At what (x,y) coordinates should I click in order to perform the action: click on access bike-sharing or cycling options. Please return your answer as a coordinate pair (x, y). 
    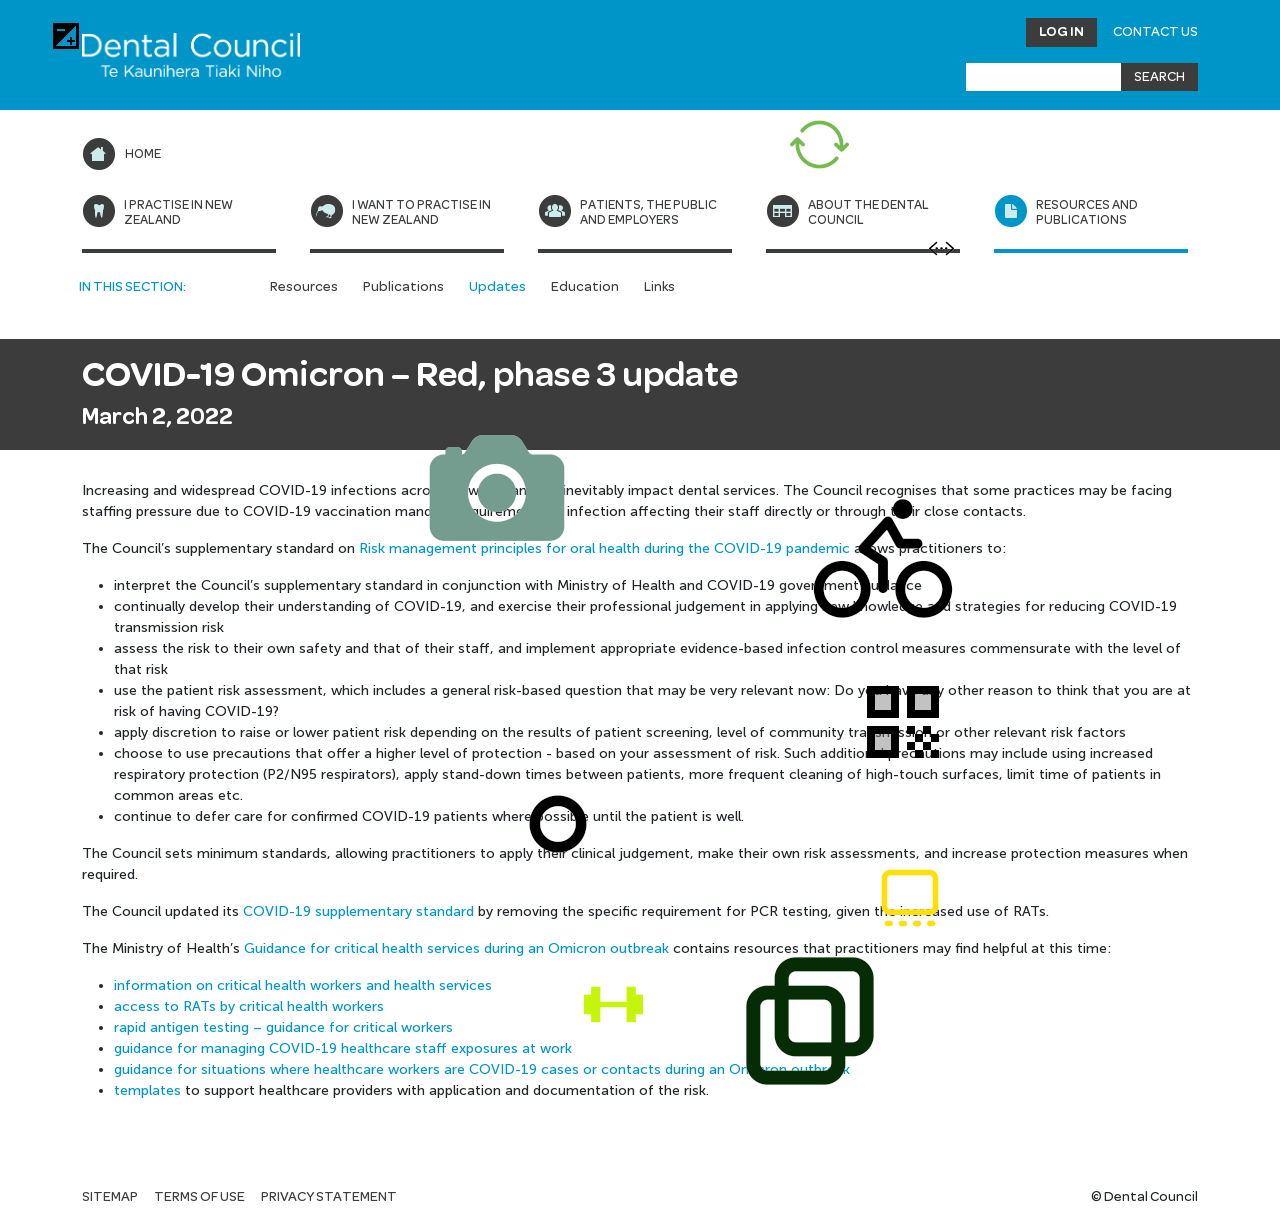
    Looking at the image, I should click on (883, 556).